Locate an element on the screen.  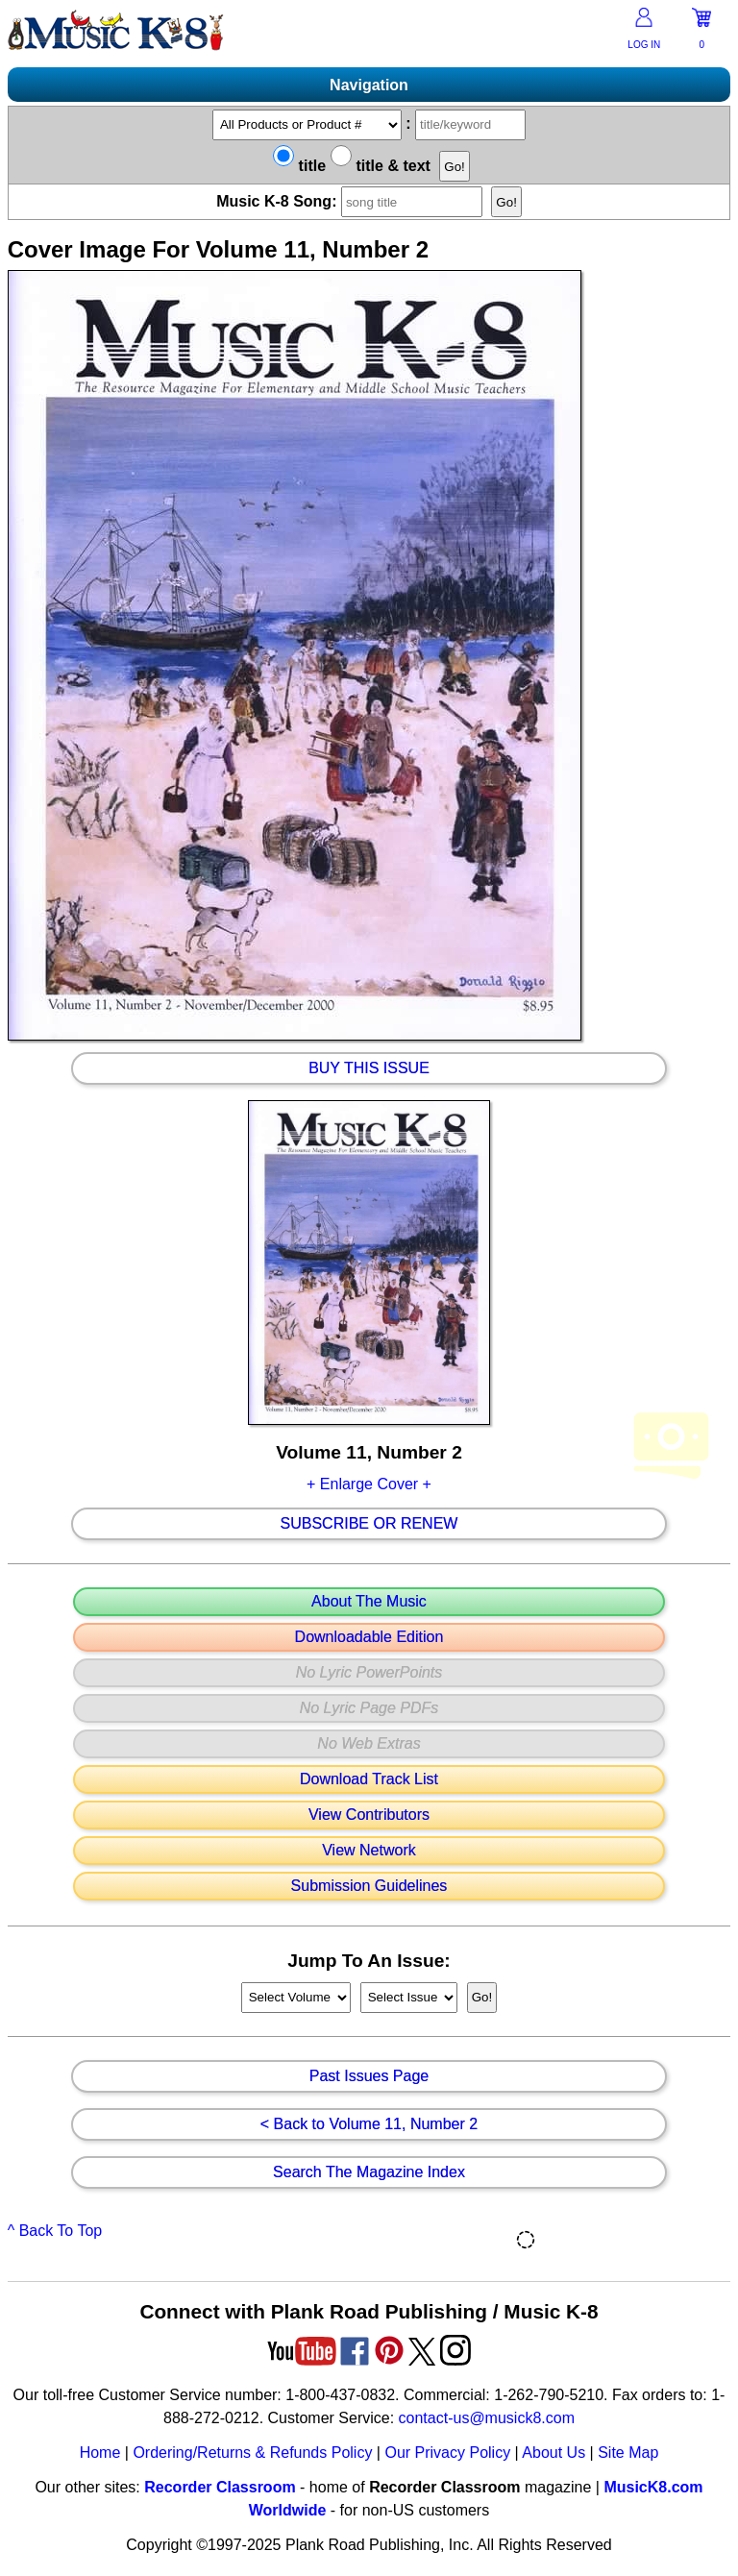
view your wallet or account balance is located at coordinates (671, 1444).